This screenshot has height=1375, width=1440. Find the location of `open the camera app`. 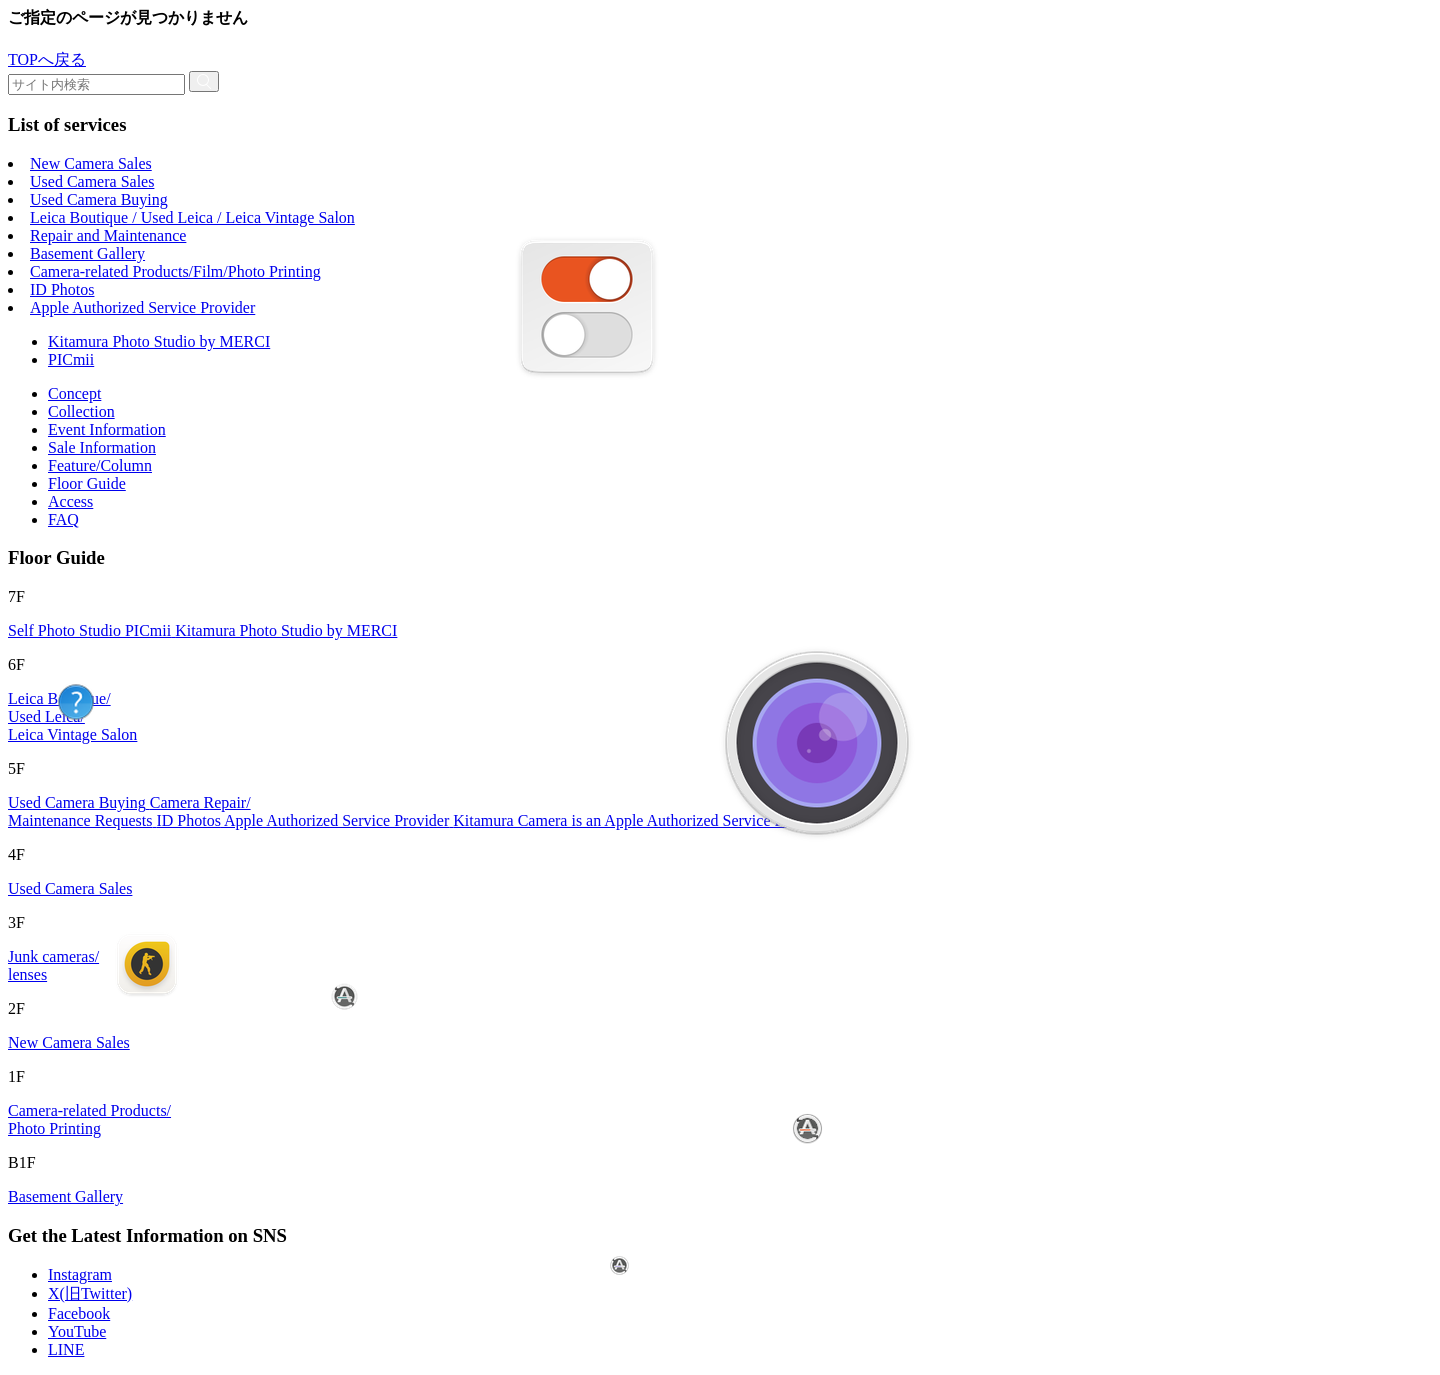

open the camera app is located at coordinates (817, 743).